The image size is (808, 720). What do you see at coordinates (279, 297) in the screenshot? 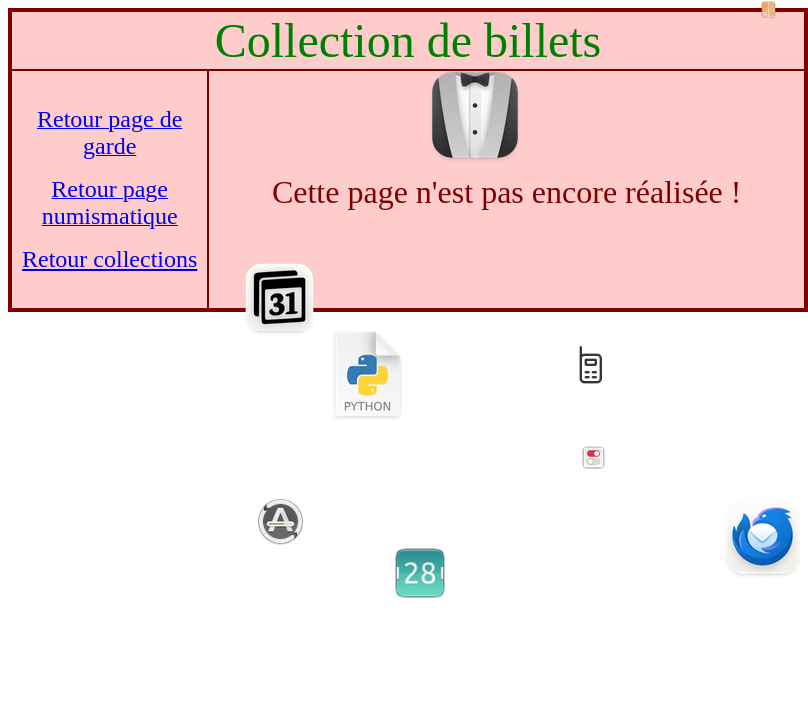
I see `open notion calendar app` at bounding box center [279, 297].